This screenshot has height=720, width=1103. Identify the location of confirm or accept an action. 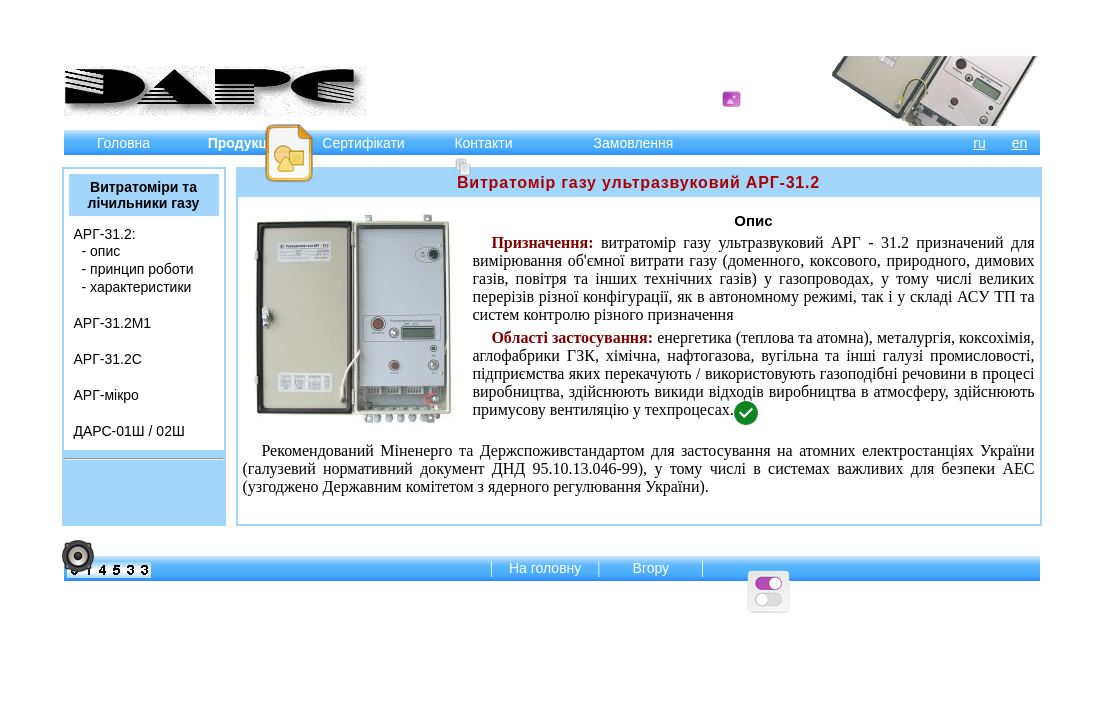
(746, 413).